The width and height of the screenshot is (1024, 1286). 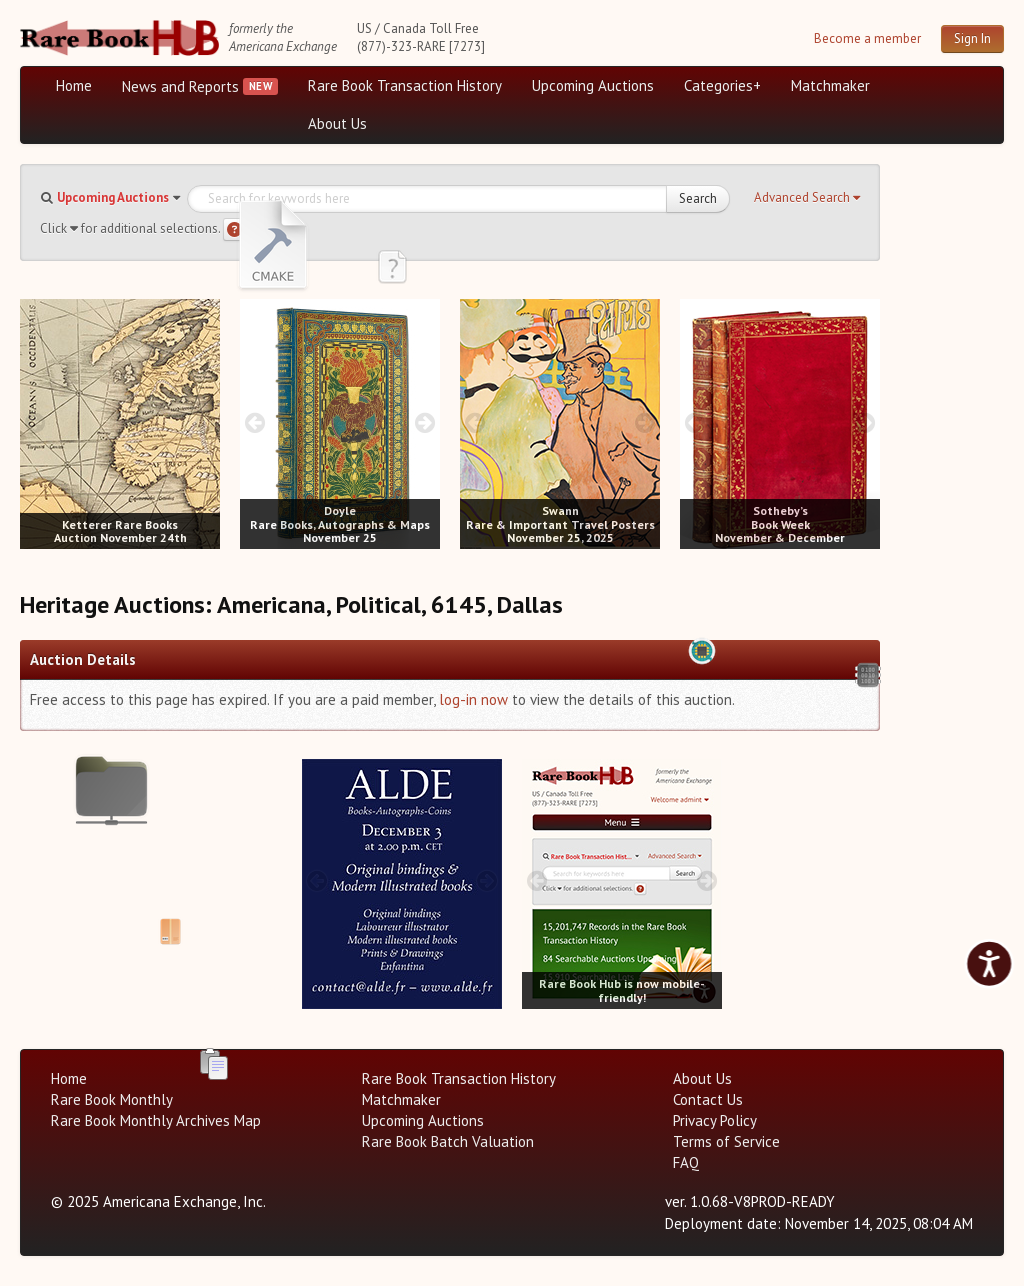 I want to click on install or manage software packages, so click(x=170, y=931).